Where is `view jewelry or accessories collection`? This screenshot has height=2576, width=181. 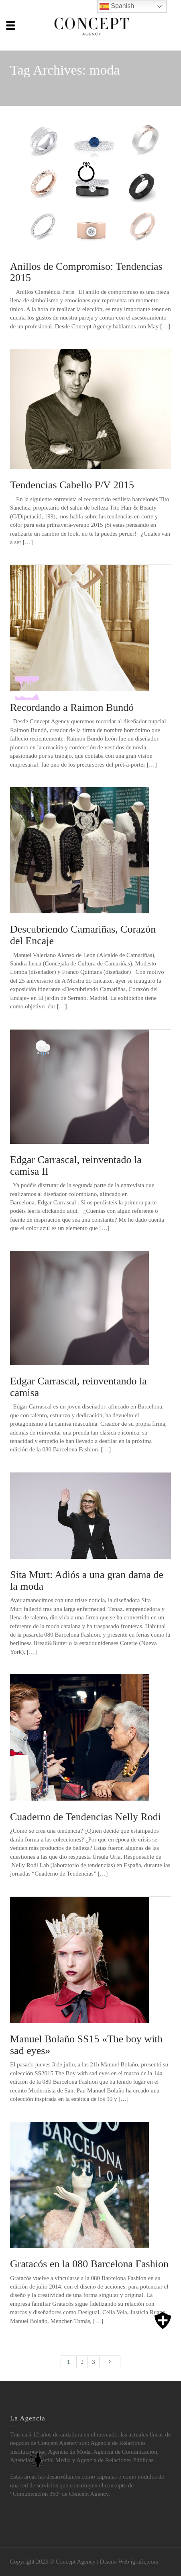 view jewelry or accessories collection is located at coordinates (86, 172).